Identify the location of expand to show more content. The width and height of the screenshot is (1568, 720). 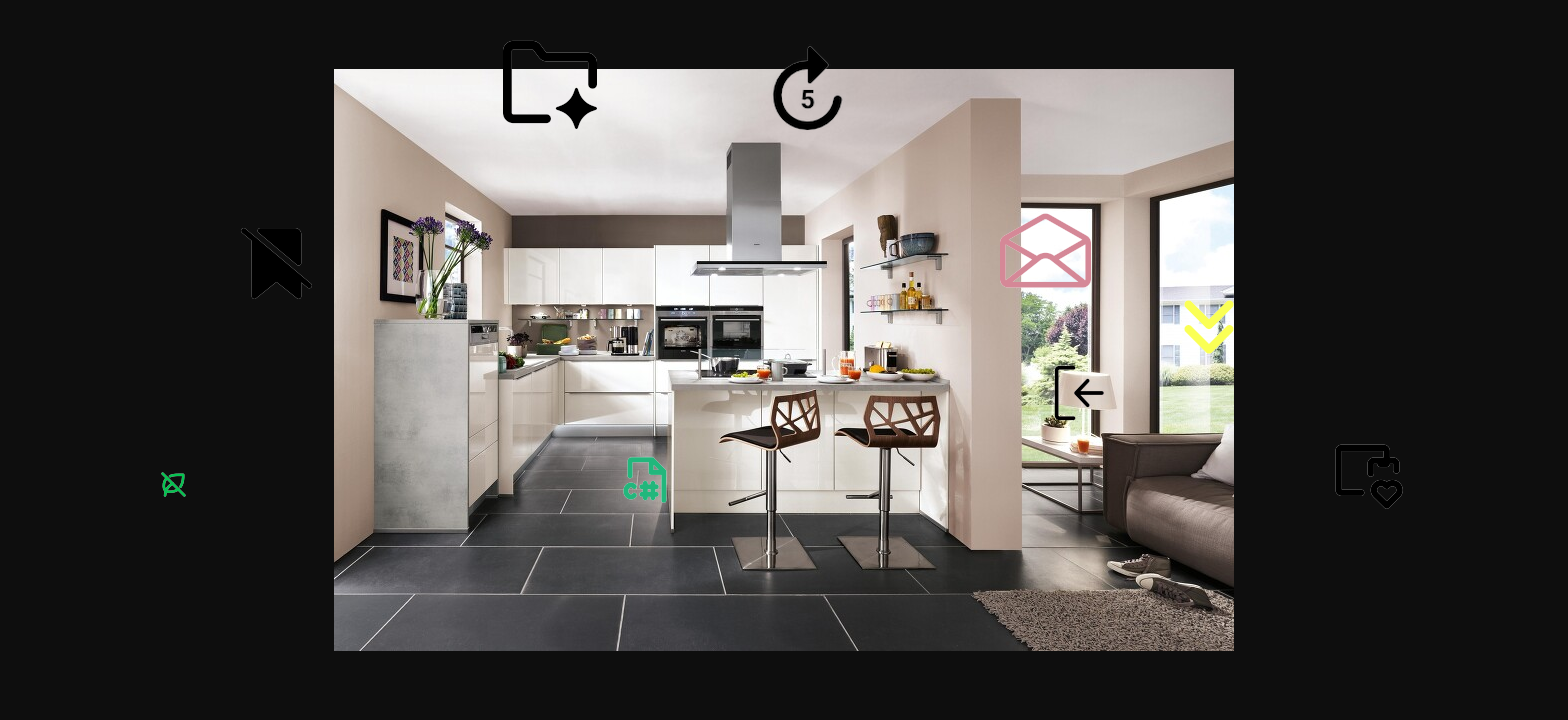
(1209, 325).